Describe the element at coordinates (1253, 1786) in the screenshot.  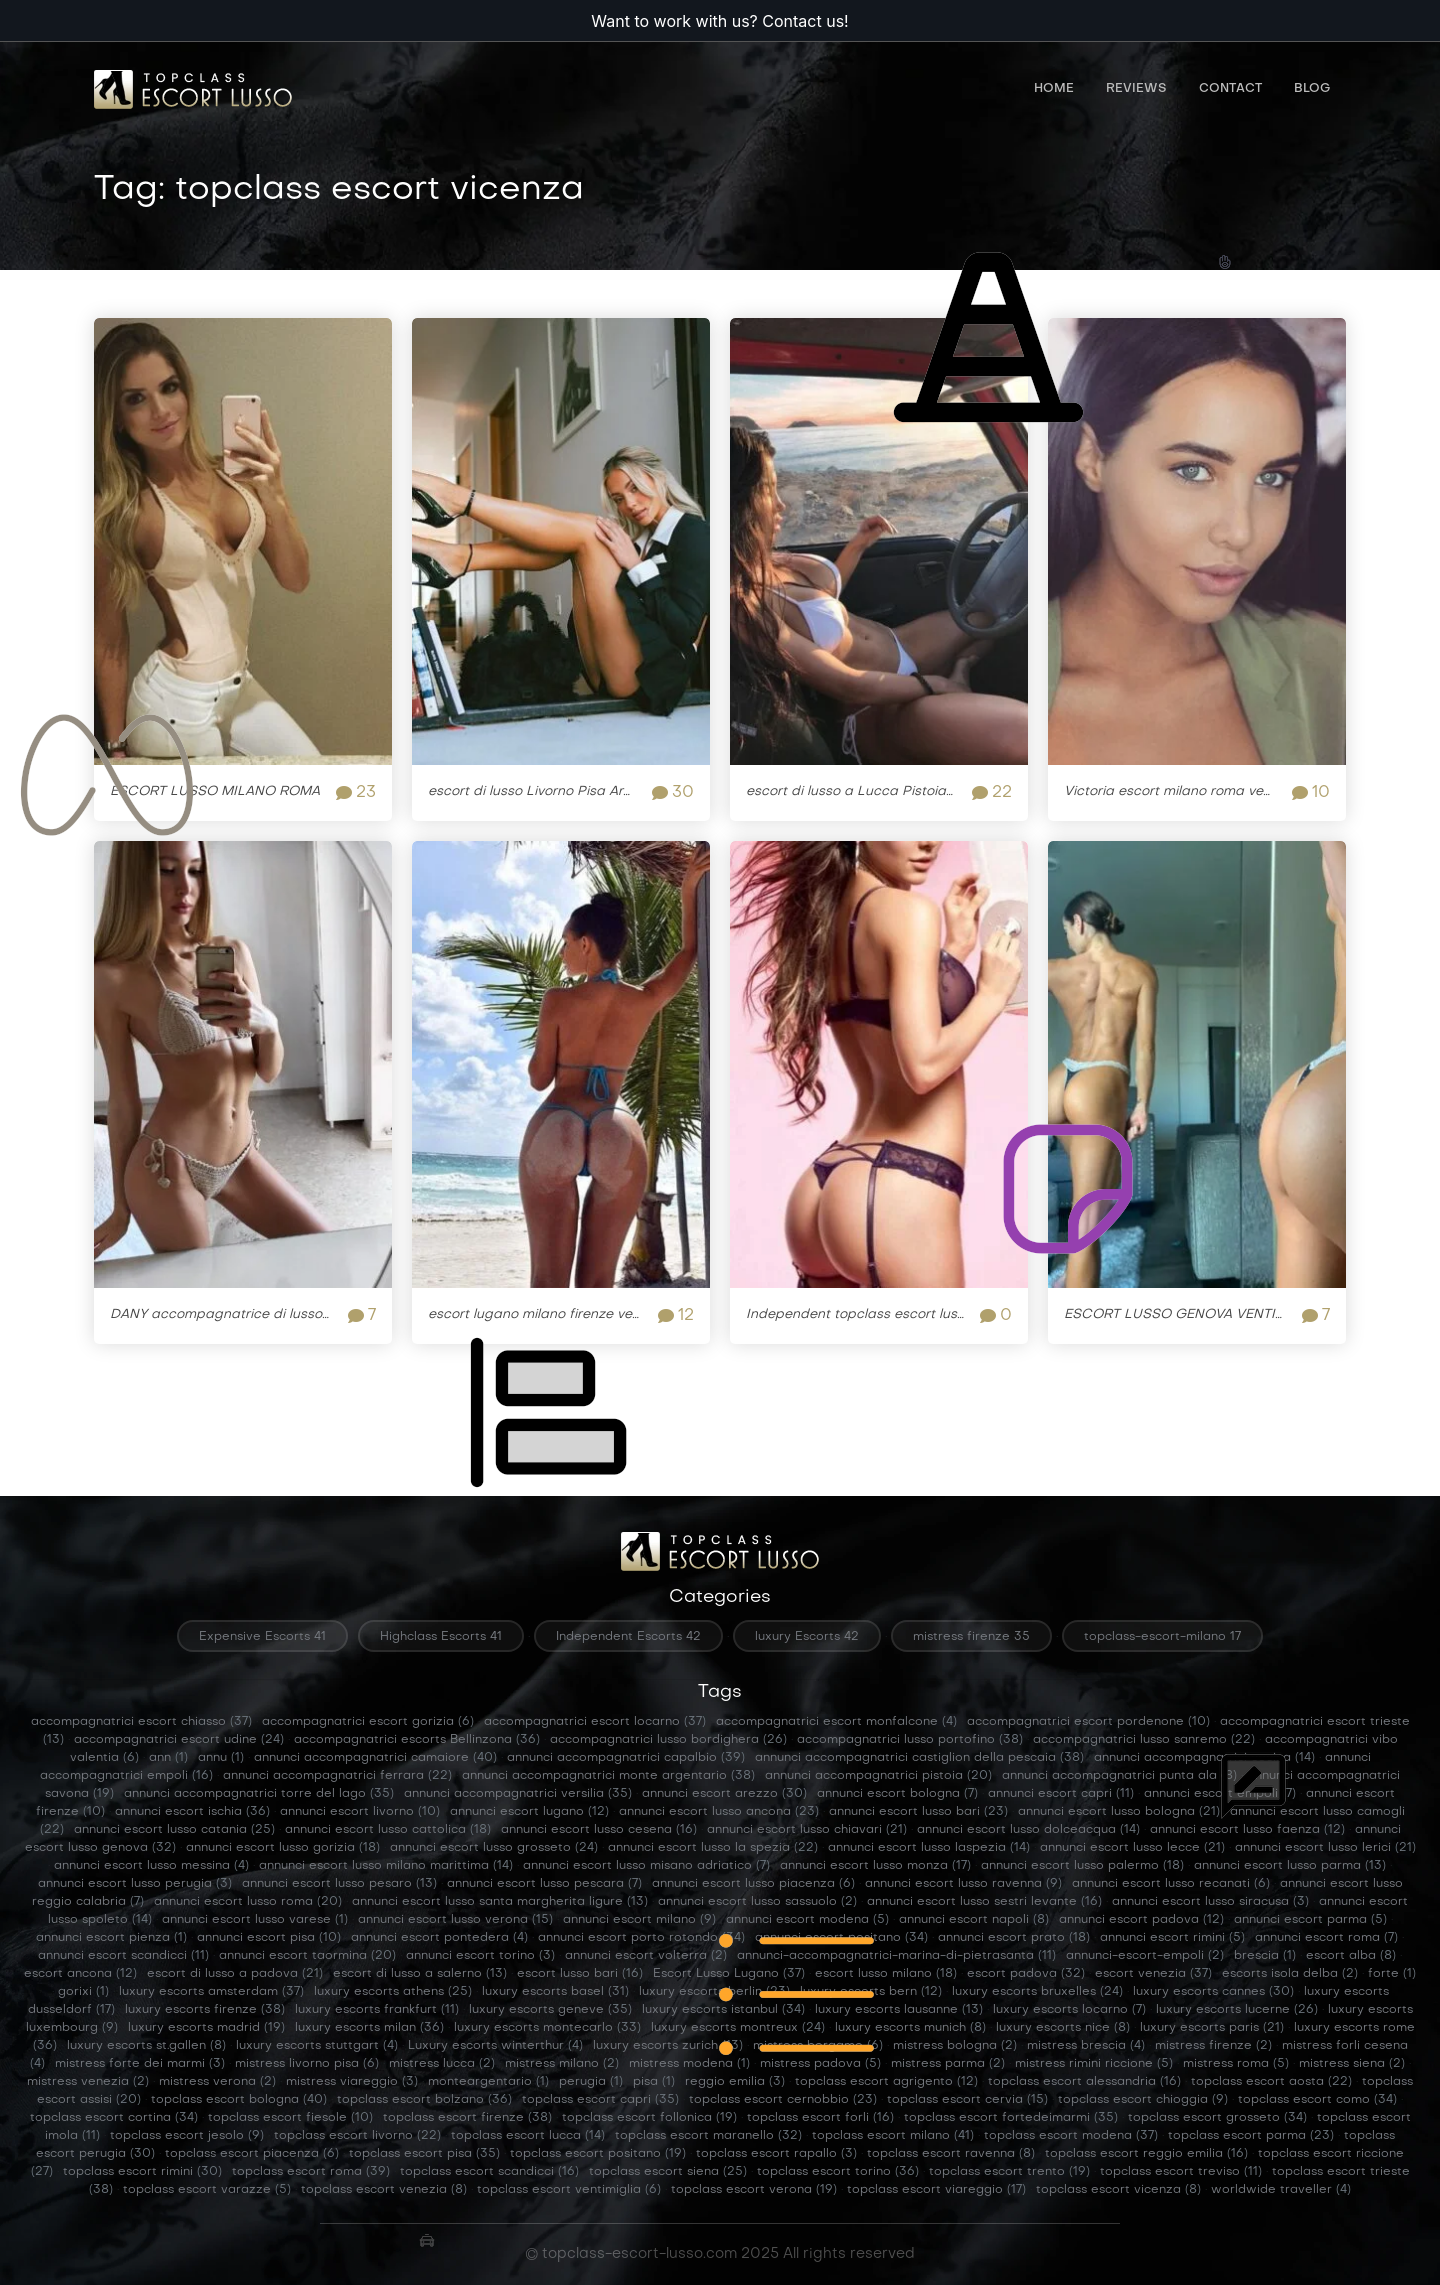
I see `write a review or feedback` at that location.